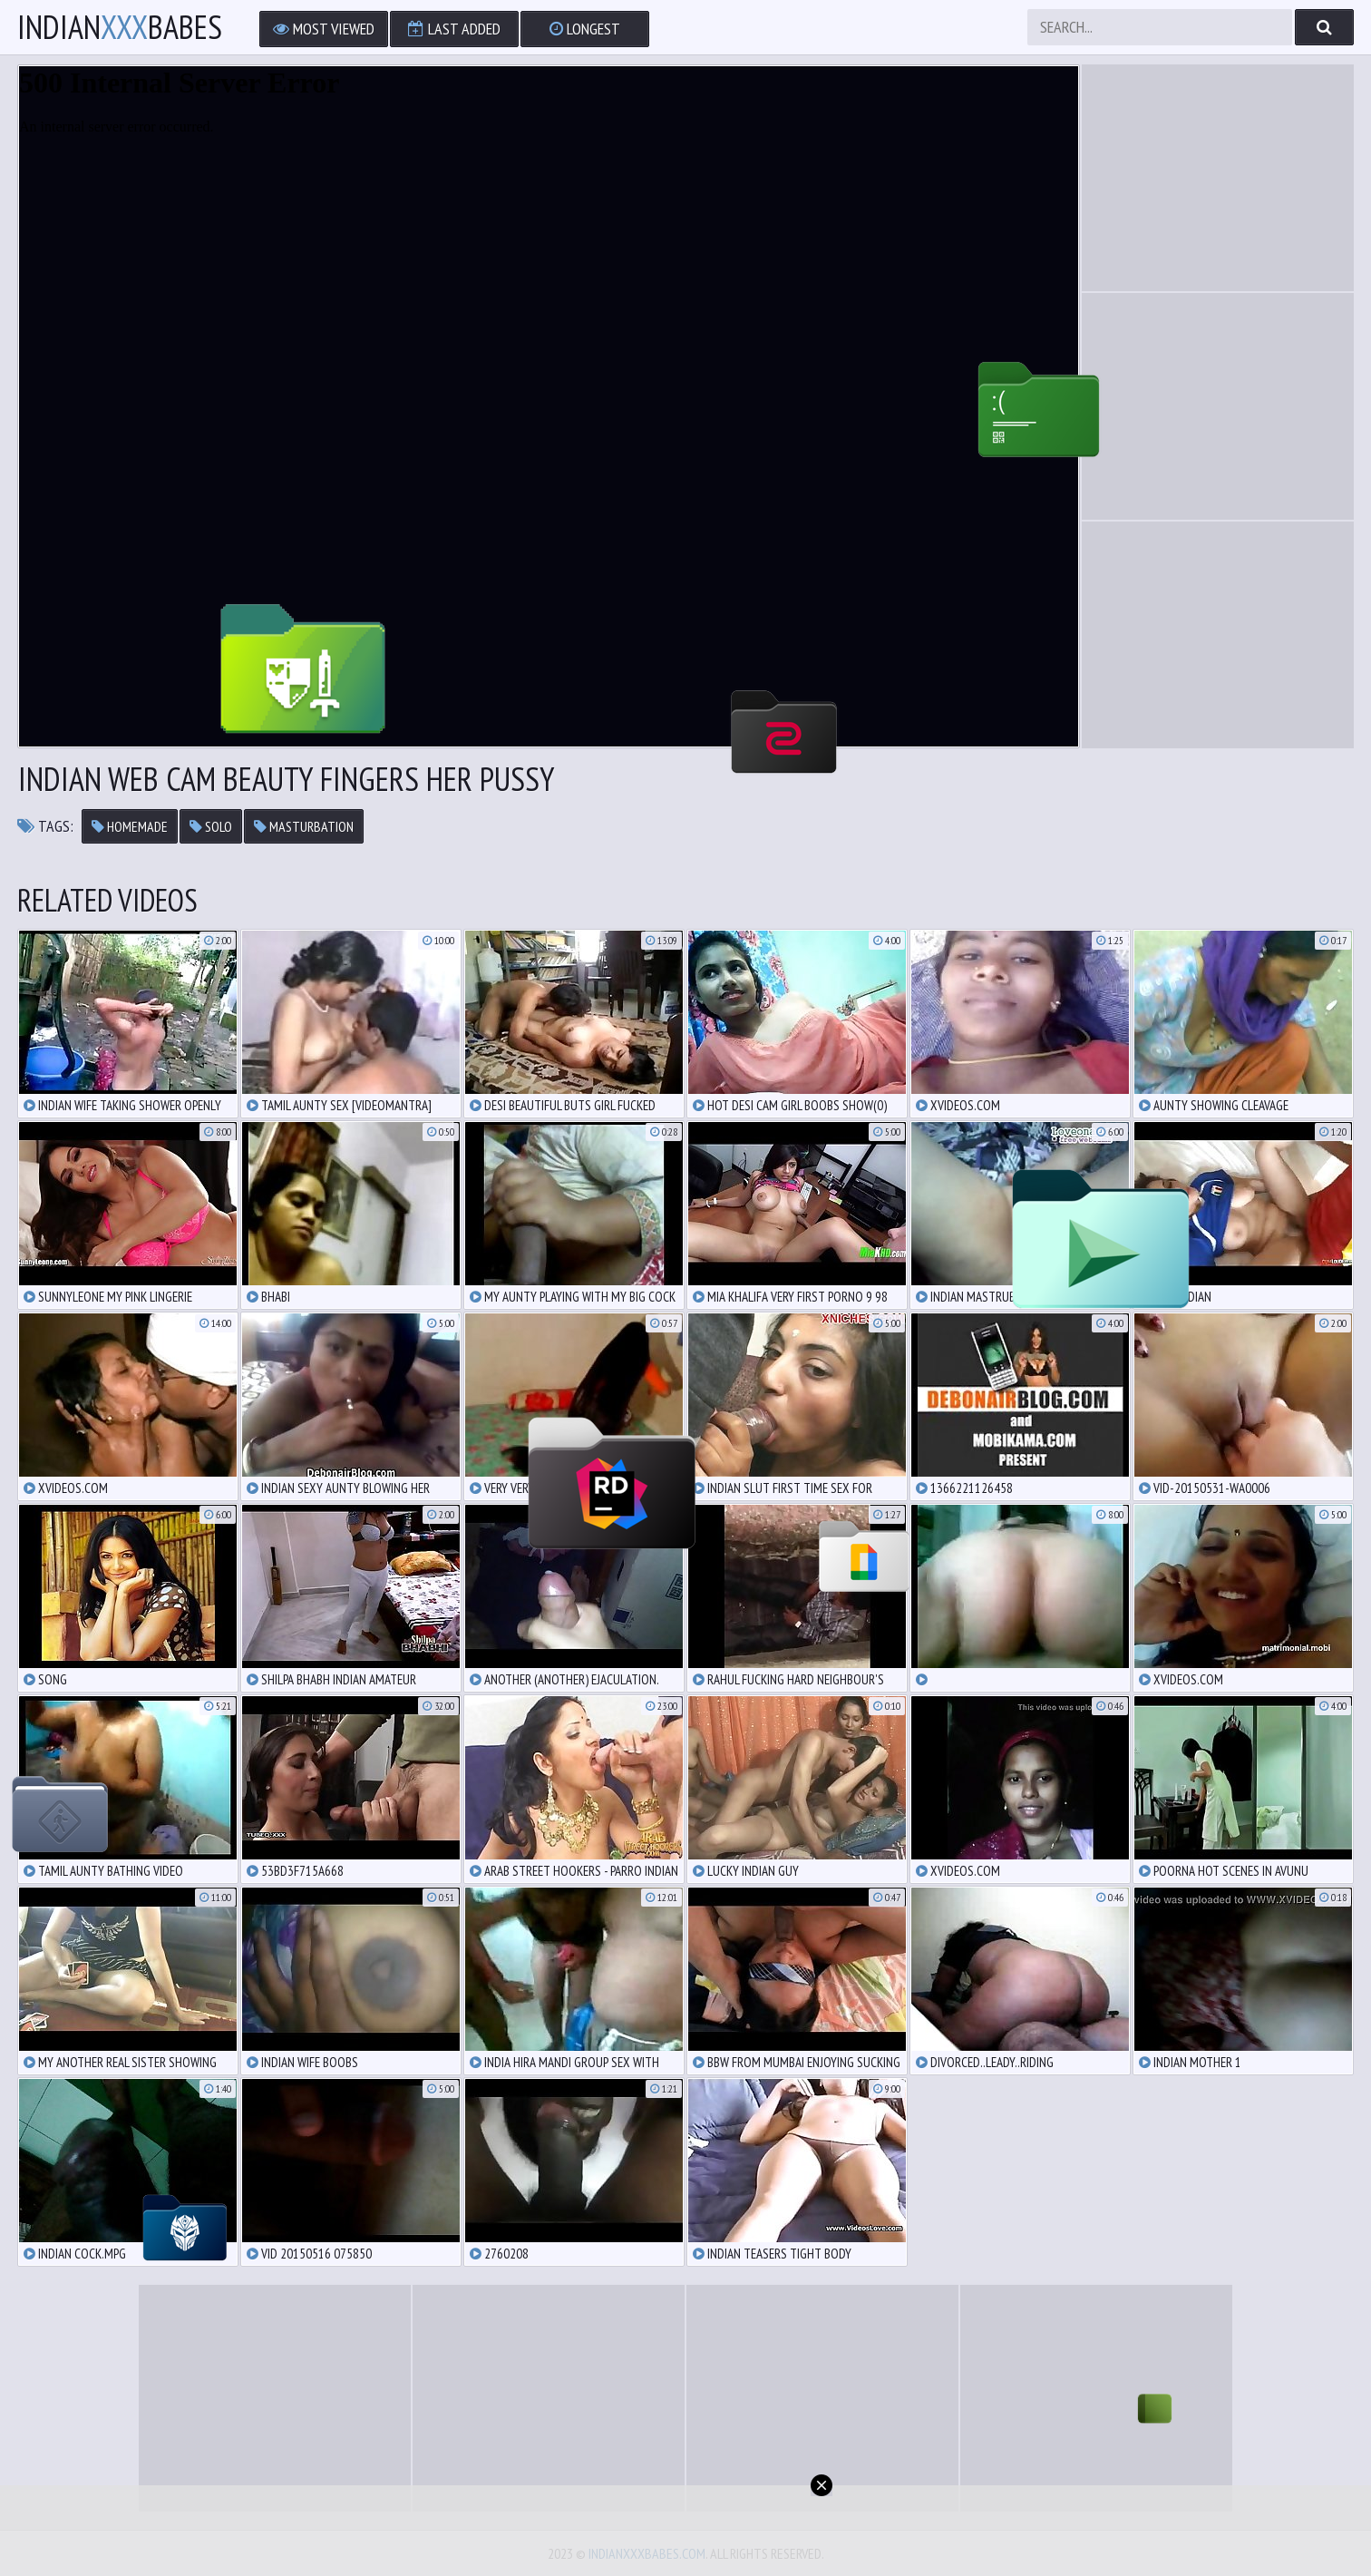  I want to click on access your desktop folder, so click(1154, 2407).